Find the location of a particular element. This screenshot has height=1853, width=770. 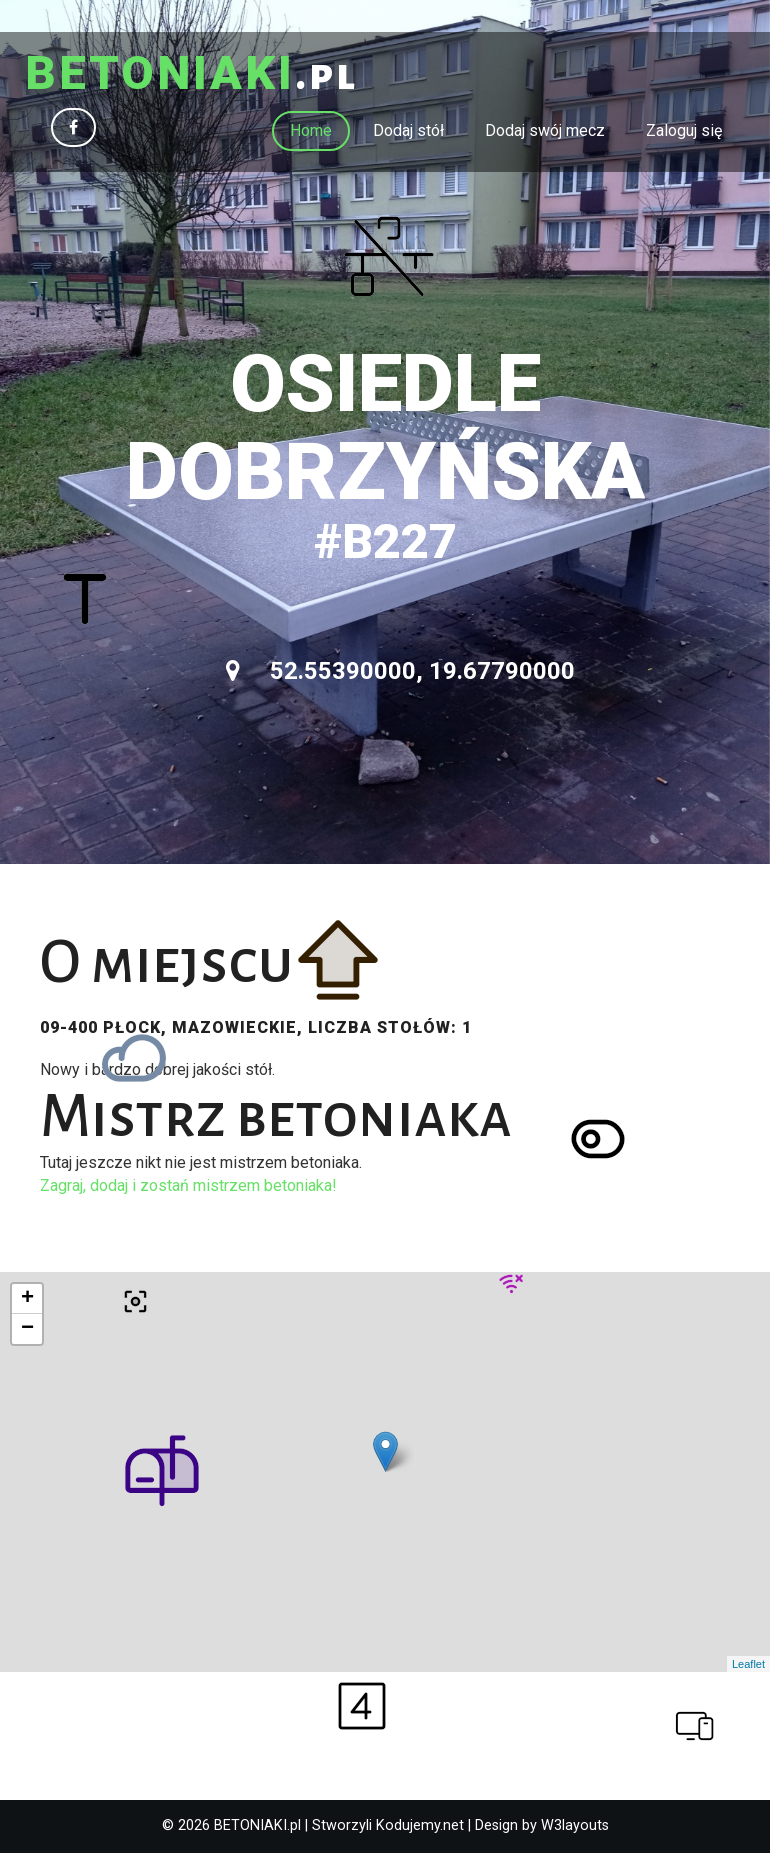

access your mailbox or inbox is located at coordinates (162, 1472).